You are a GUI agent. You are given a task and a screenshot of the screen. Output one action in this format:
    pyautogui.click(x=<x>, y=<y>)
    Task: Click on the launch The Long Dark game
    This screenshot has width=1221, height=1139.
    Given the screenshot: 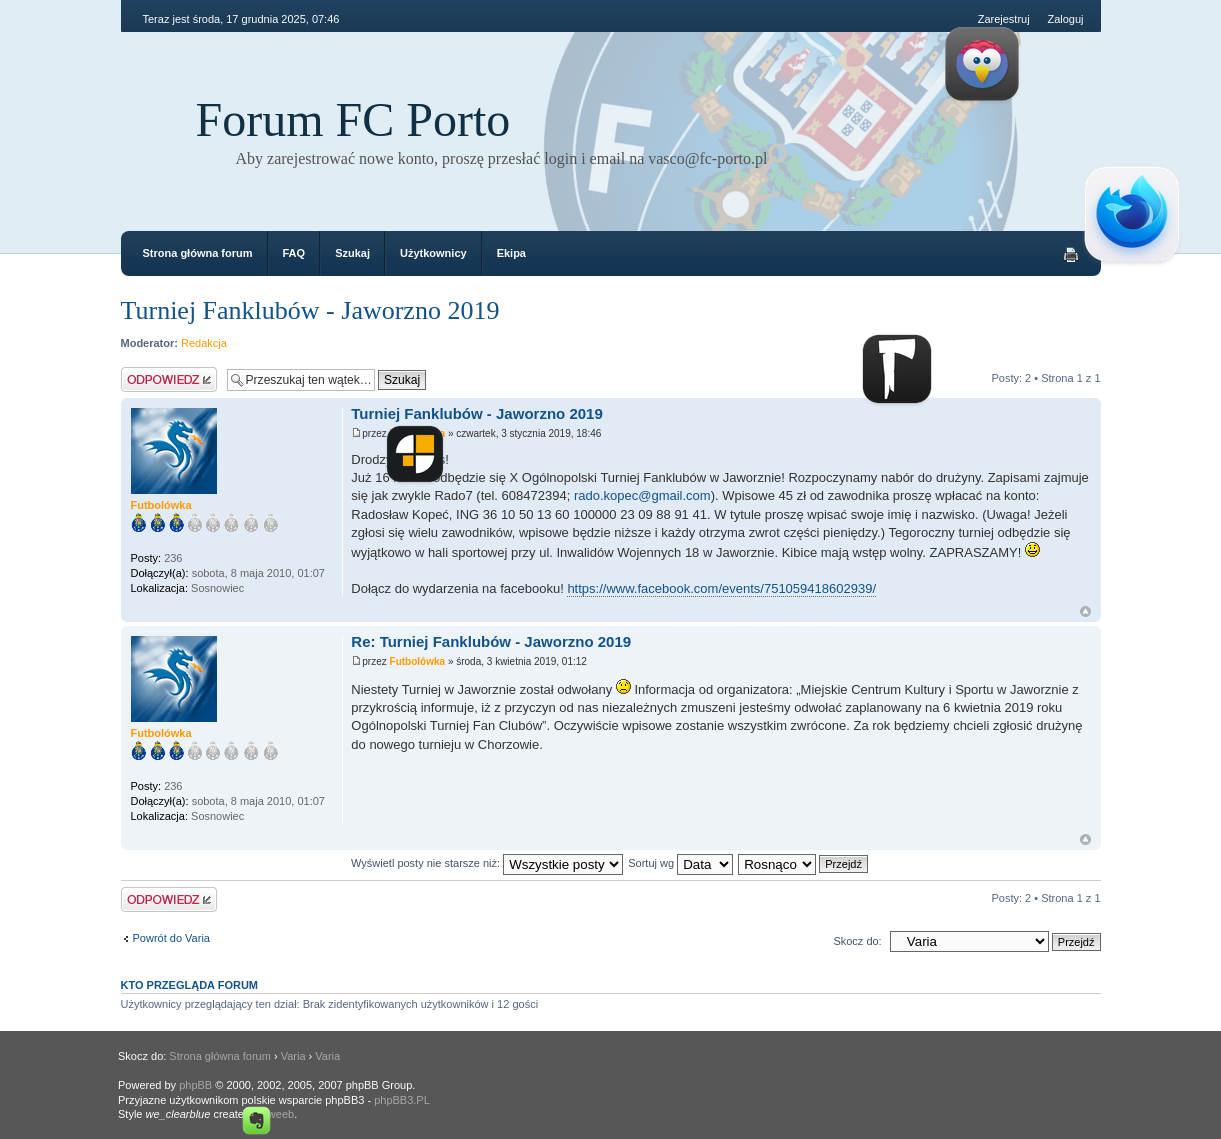 What is the action you would take?
    pyautogui.click(x=897, y=369)
    